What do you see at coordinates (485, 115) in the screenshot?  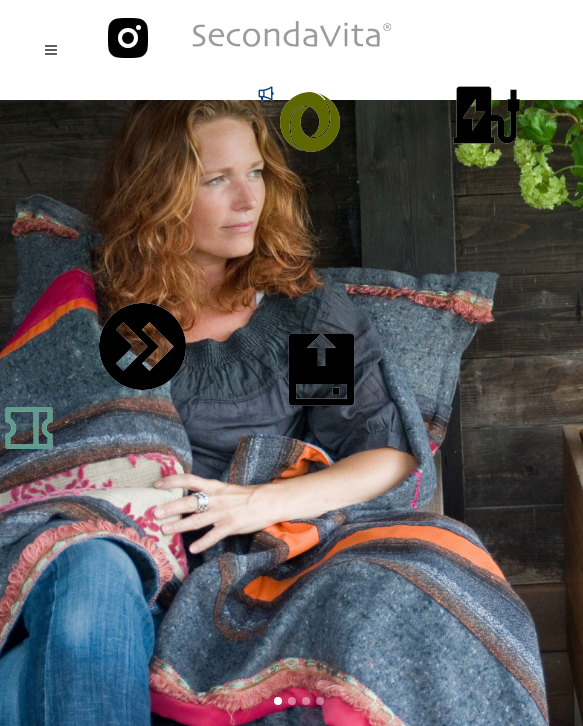 I see `find nearby electric vehicle charging stations` at bounding box center [485, 115].